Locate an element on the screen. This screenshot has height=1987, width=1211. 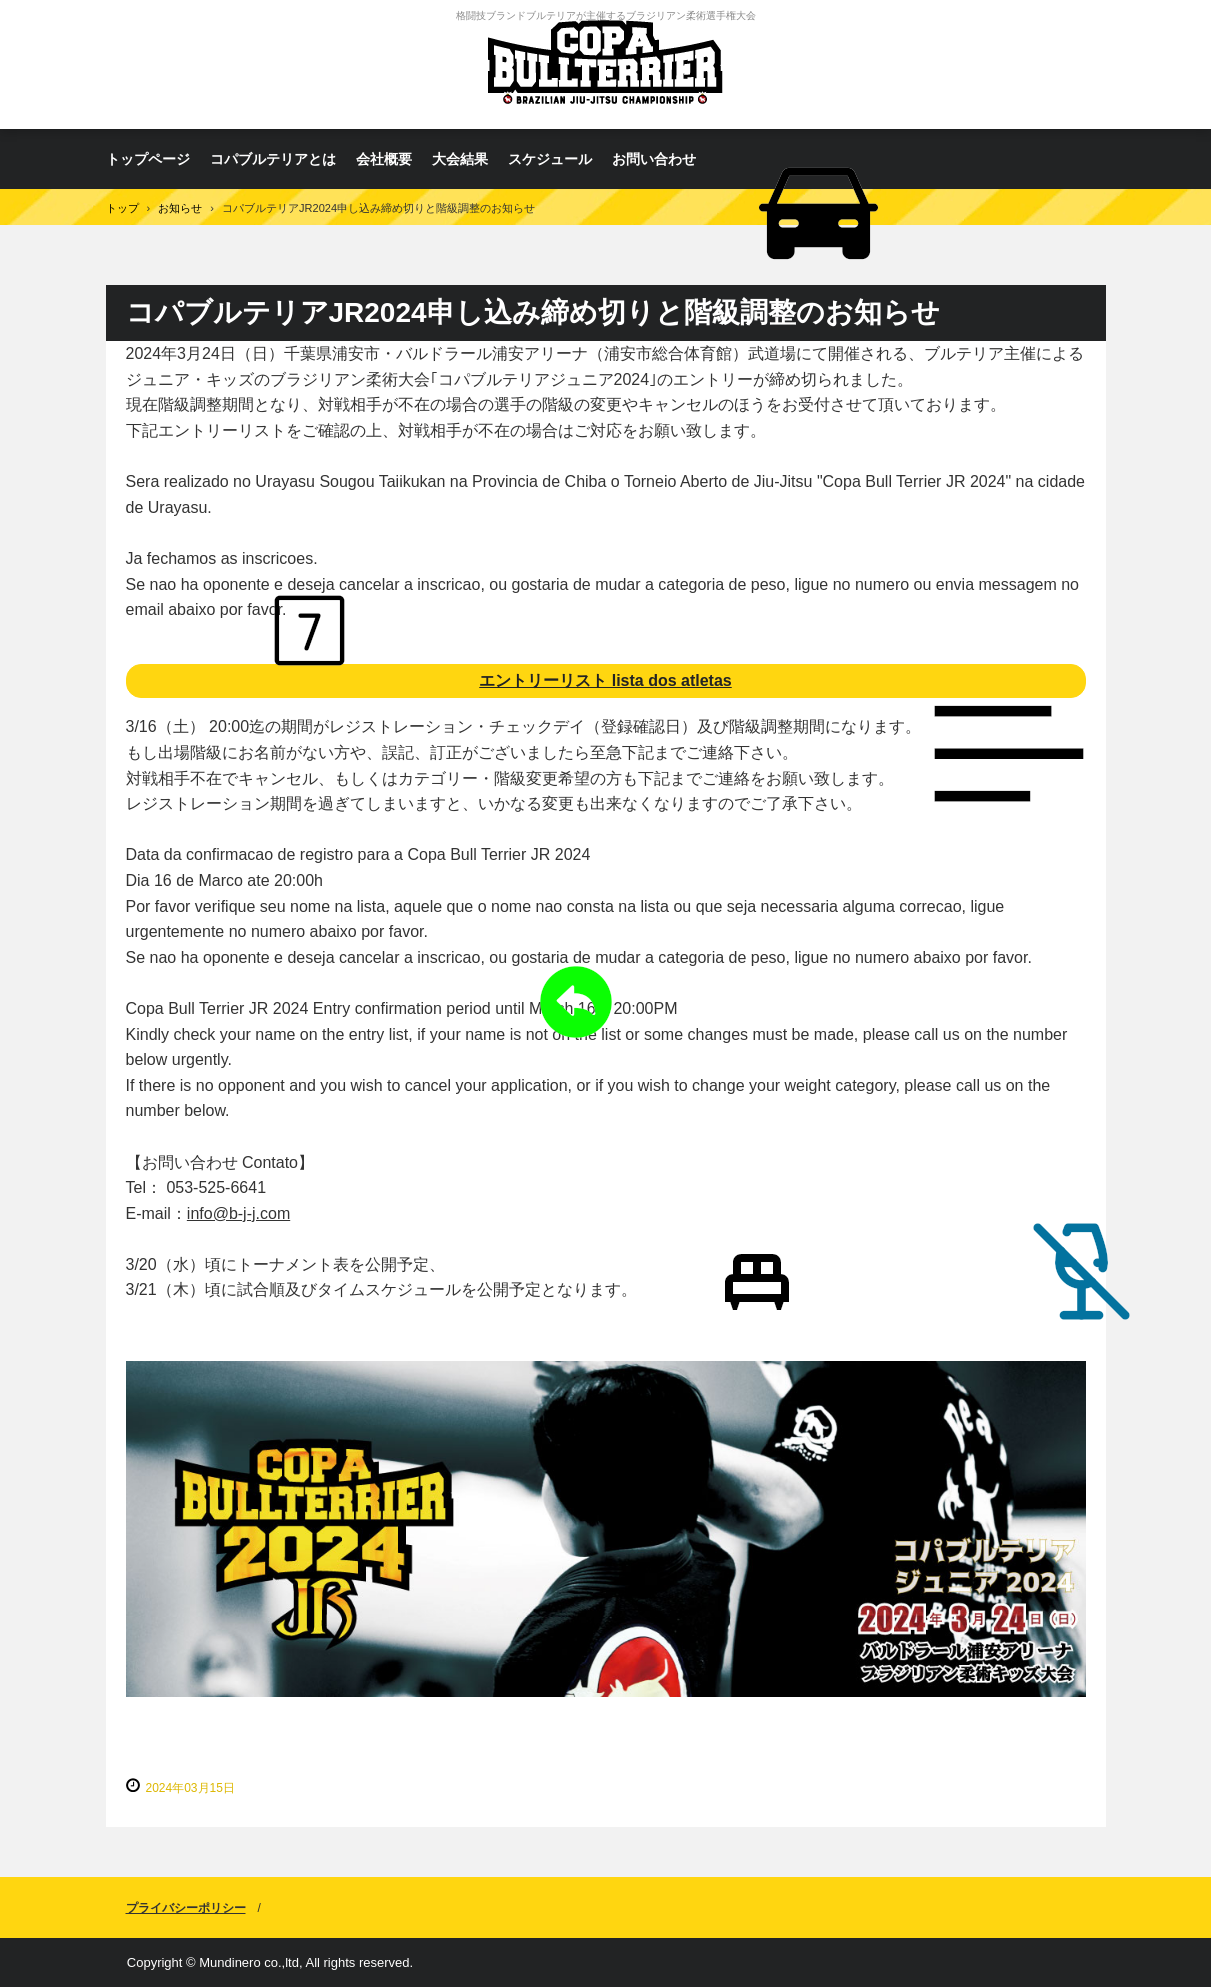
indicates item number seven in a list or sequence is located at coordinates (309, 630).